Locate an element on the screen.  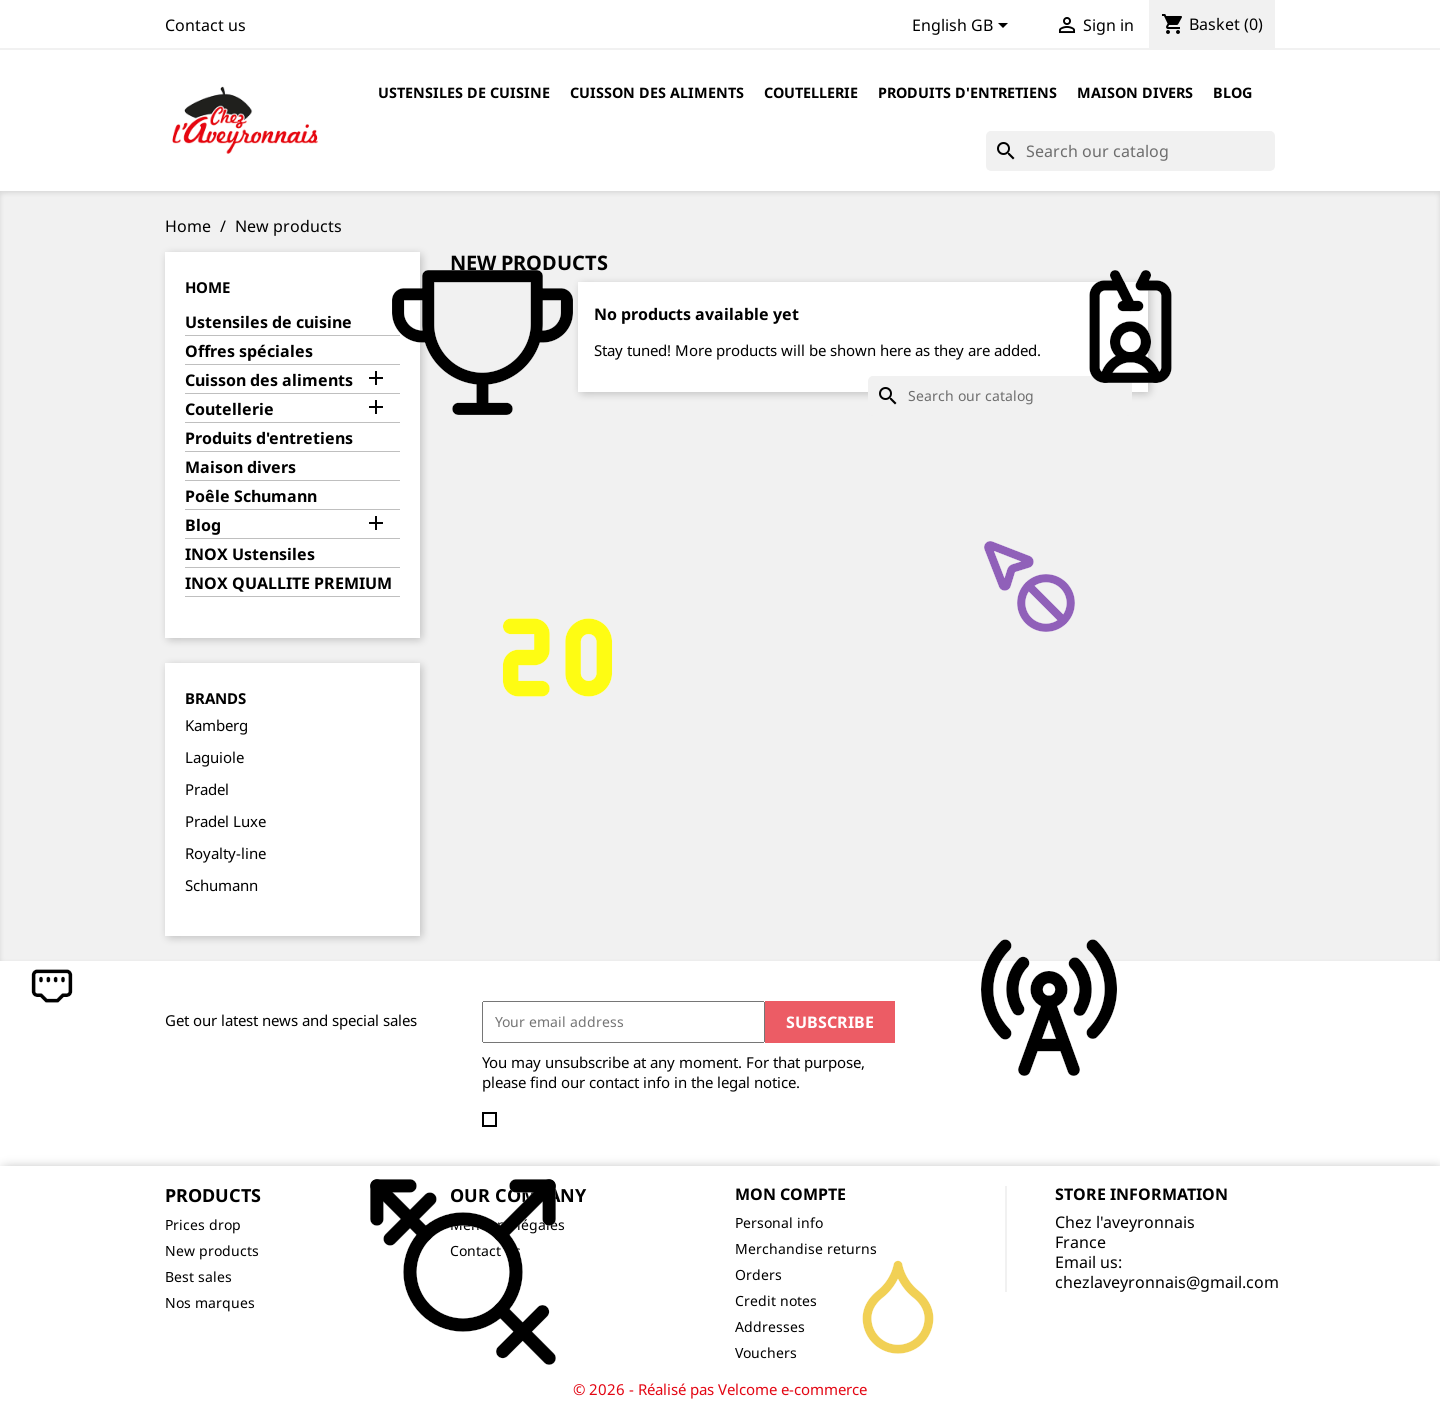
indicates transgender identity option is located at coordinates (463, 1272).